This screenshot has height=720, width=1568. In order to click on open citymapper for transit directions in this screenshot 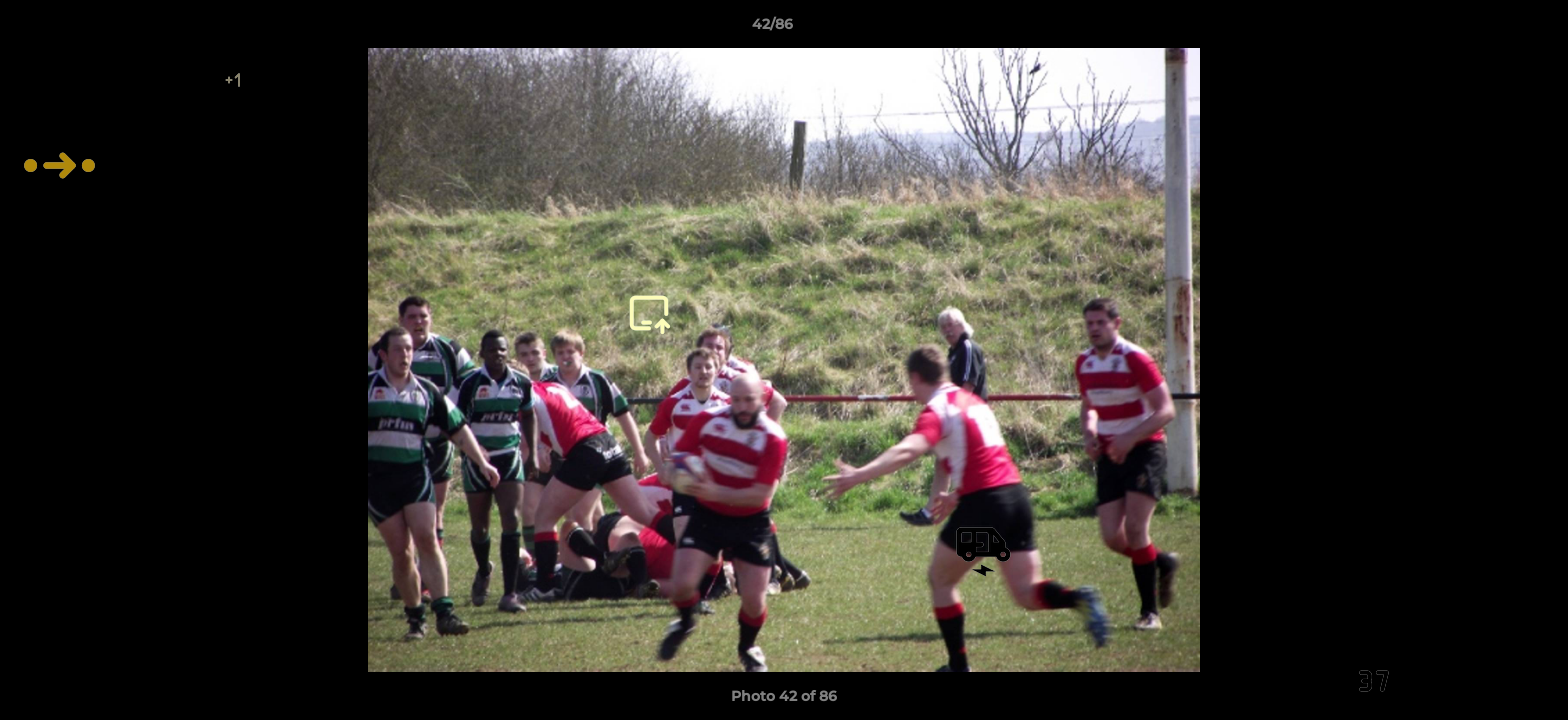, I will do `click(59, 165)`.